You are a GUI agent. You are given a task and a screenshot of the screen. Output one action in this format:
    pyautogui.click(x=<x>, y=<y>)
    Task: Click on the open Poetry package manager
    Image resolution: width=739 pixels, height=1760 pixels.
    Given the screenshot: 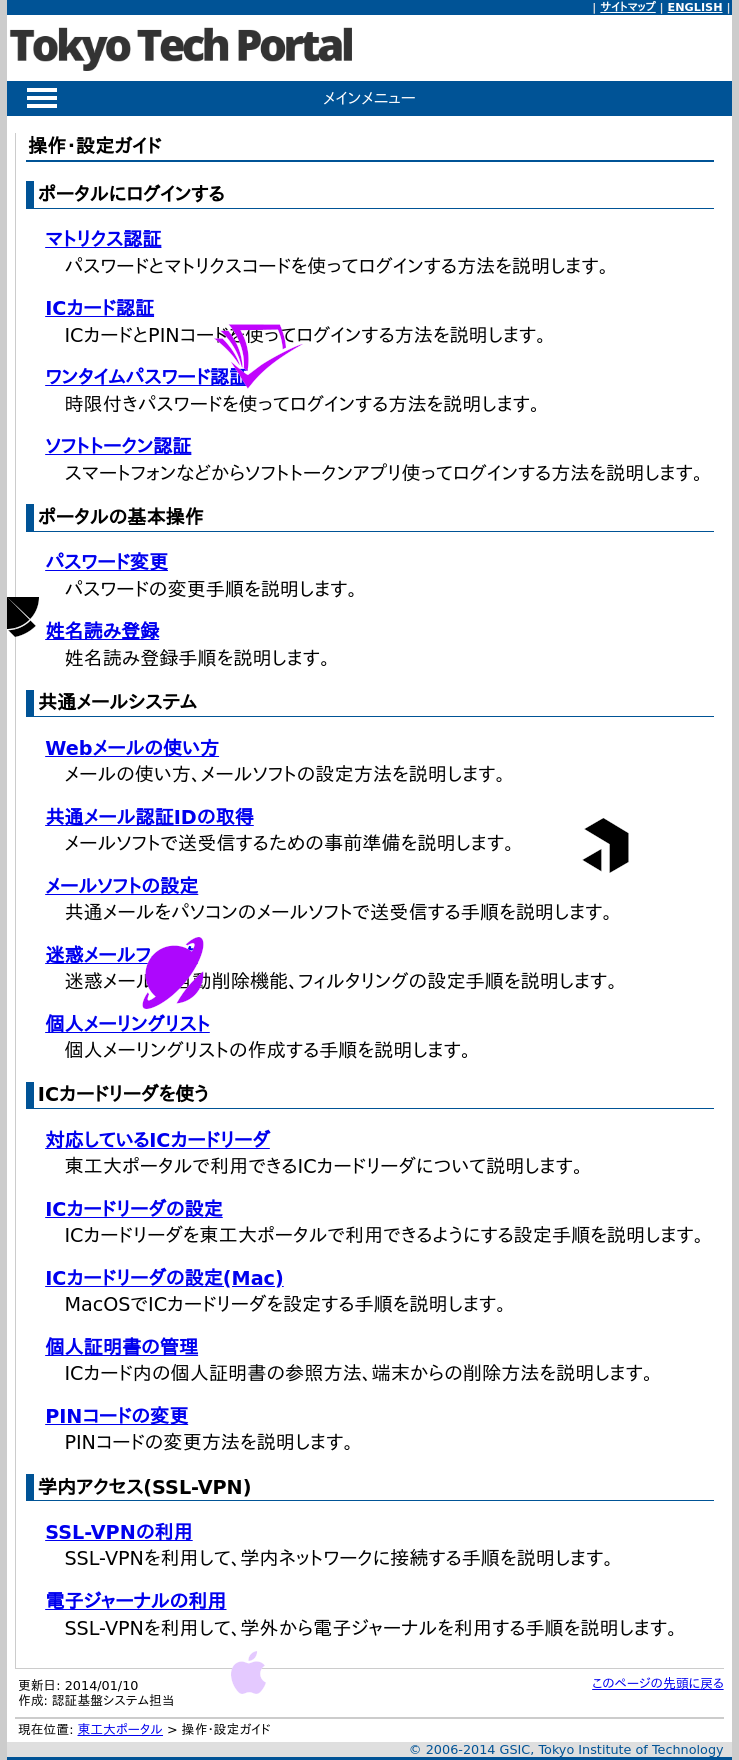 What is the action you would take?
    pyautogui.click(x=23, y=617)
    